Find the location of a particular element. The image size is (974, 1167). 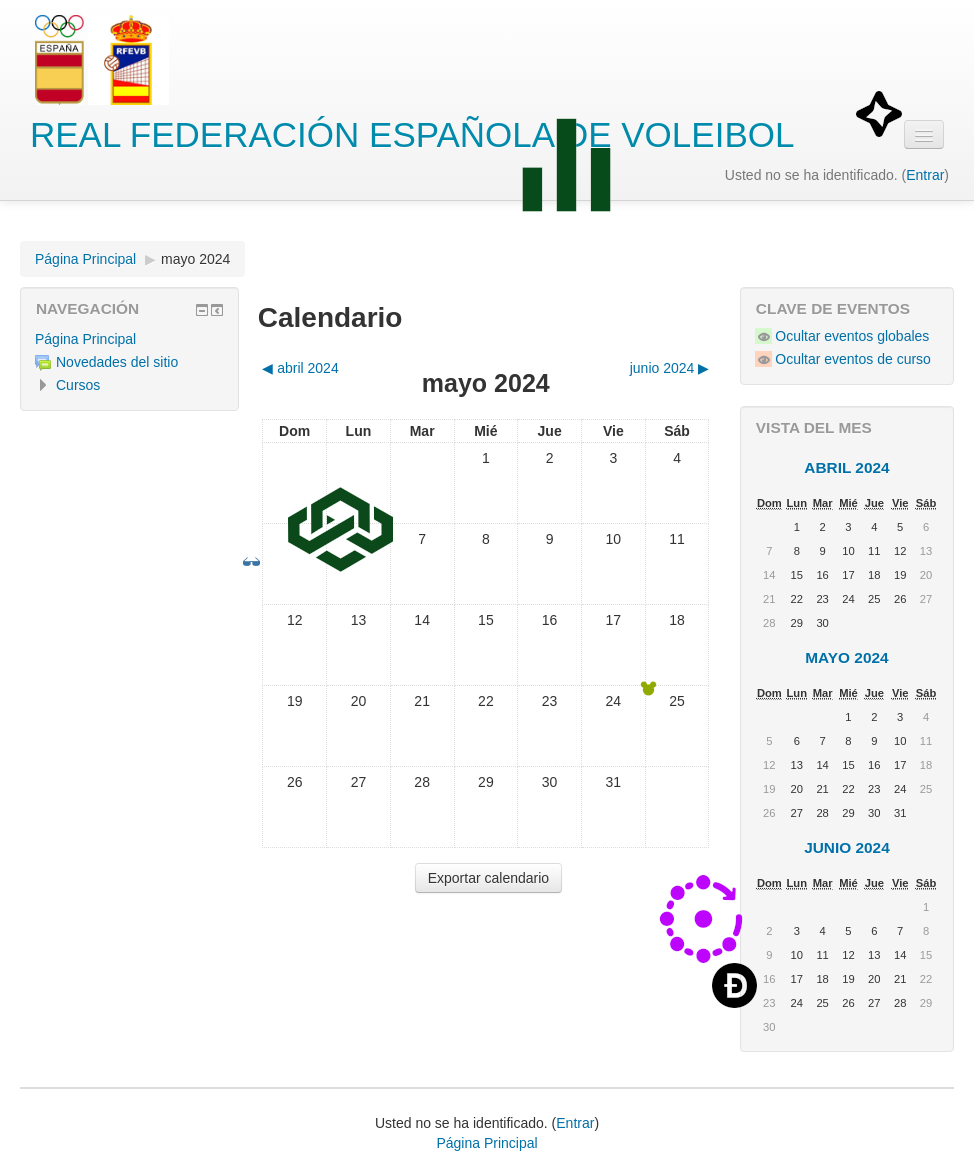

loopback framework logo is located at coordinates (340, 529).